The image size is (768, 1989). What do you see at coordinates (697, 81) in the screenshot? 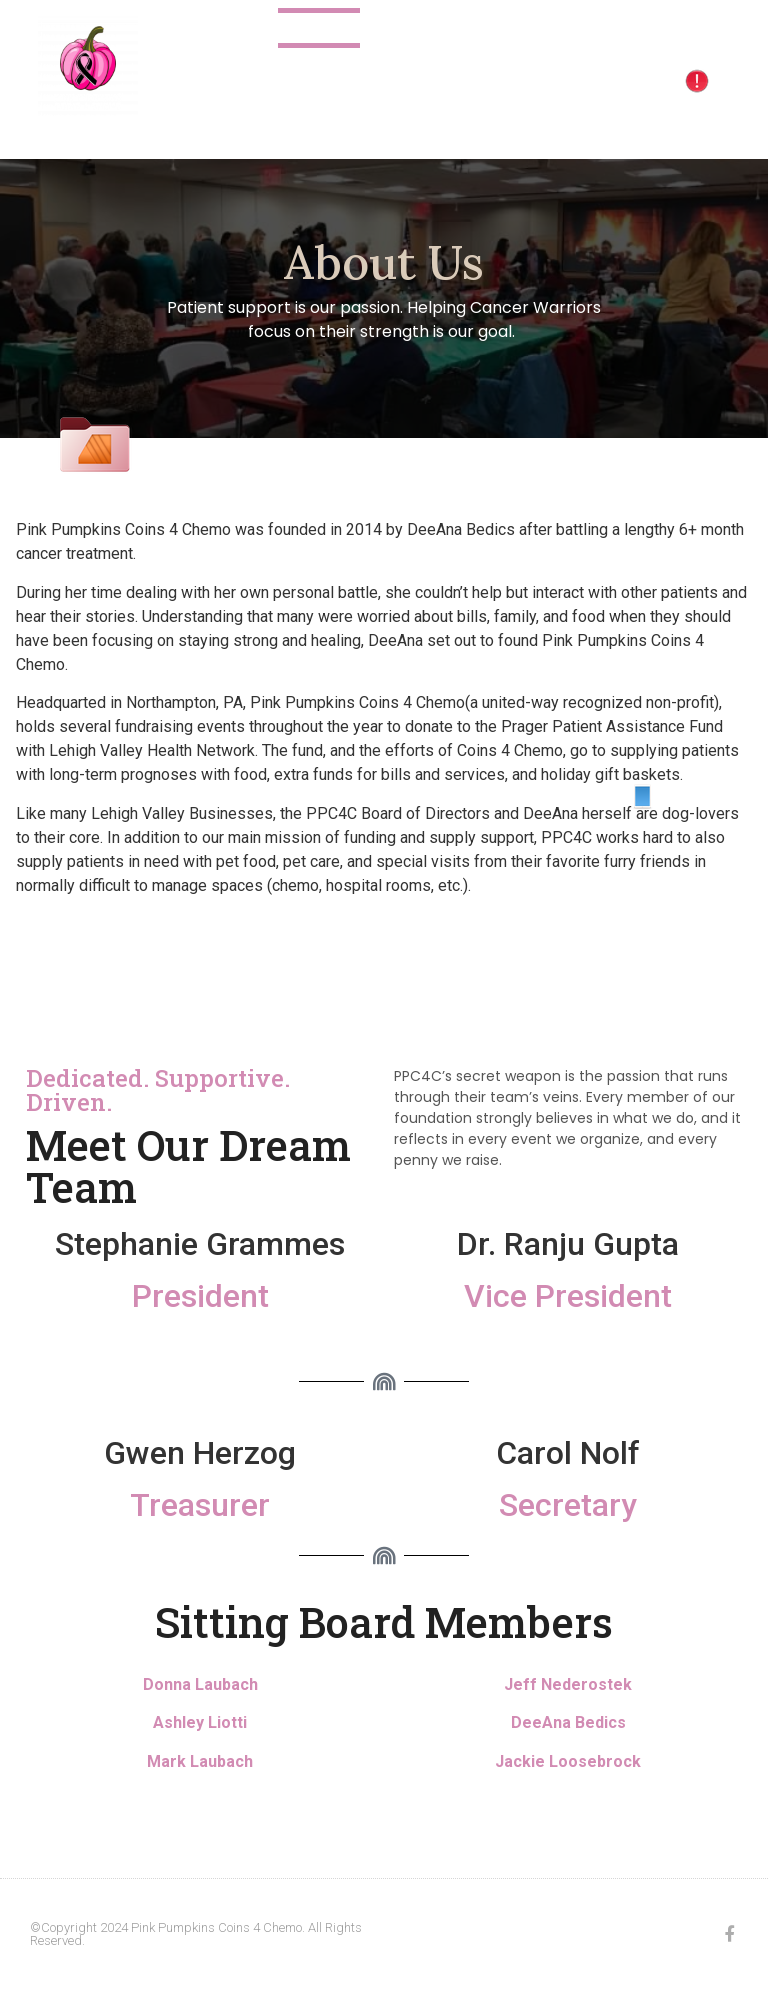
I see `indicates a warning or important alert` at bounding box center [697, 81].